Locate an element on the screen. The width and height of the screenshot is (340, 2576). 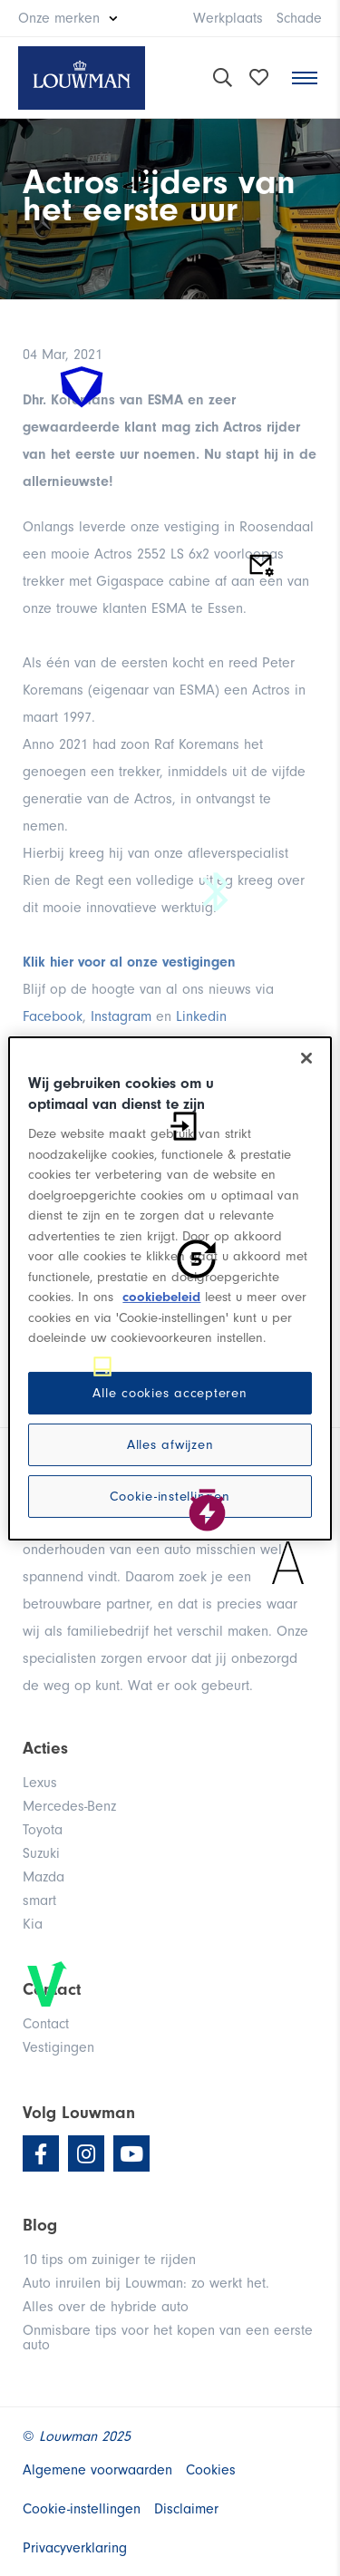
toggle bluetooth connectivity is located at coordinates (215, 891).